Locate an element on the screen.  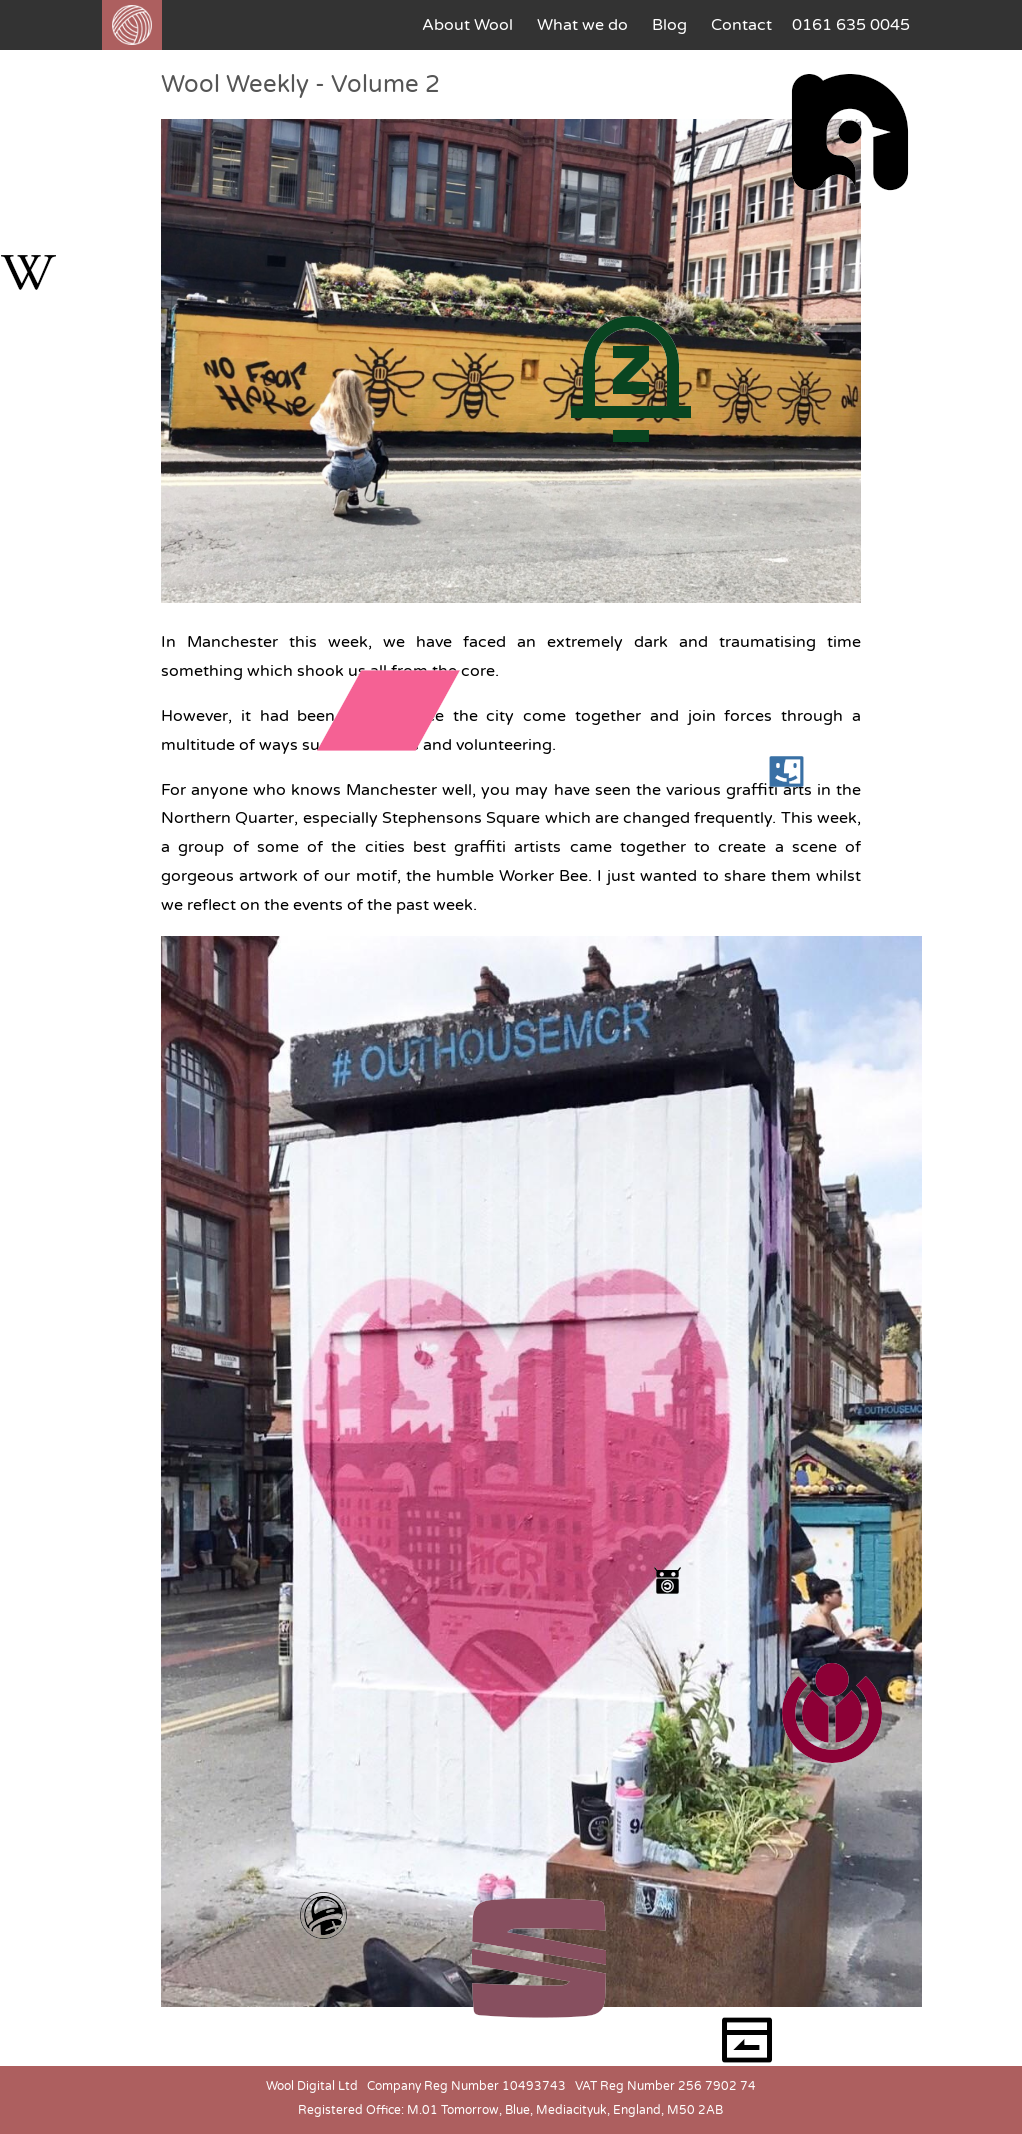
SEAT car brand logo is located at coordinates (539, 1958).